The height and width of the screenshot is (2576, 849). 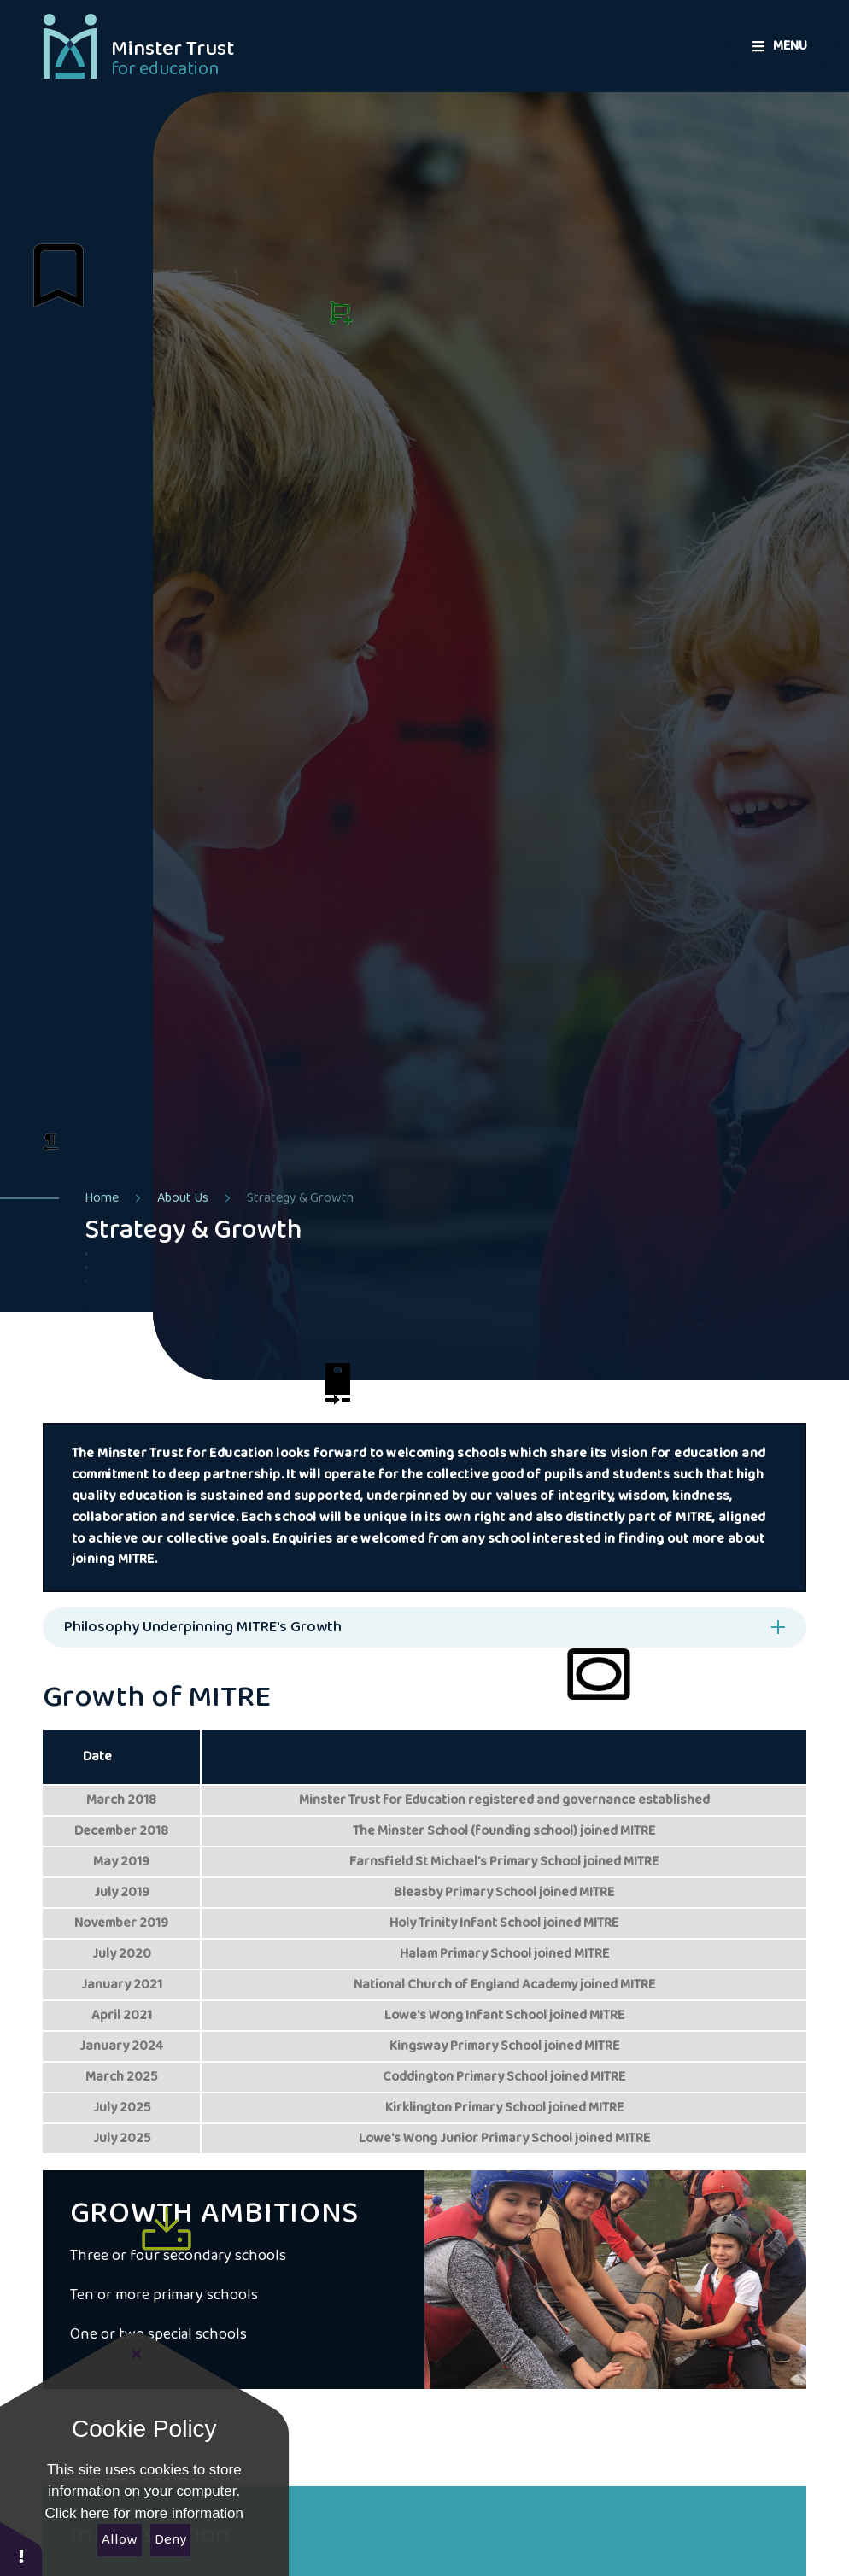 What do you see at coordinates (167, 2231) in the screenshot?
I see `download a file to your device` at bounding box center [167, 2231].